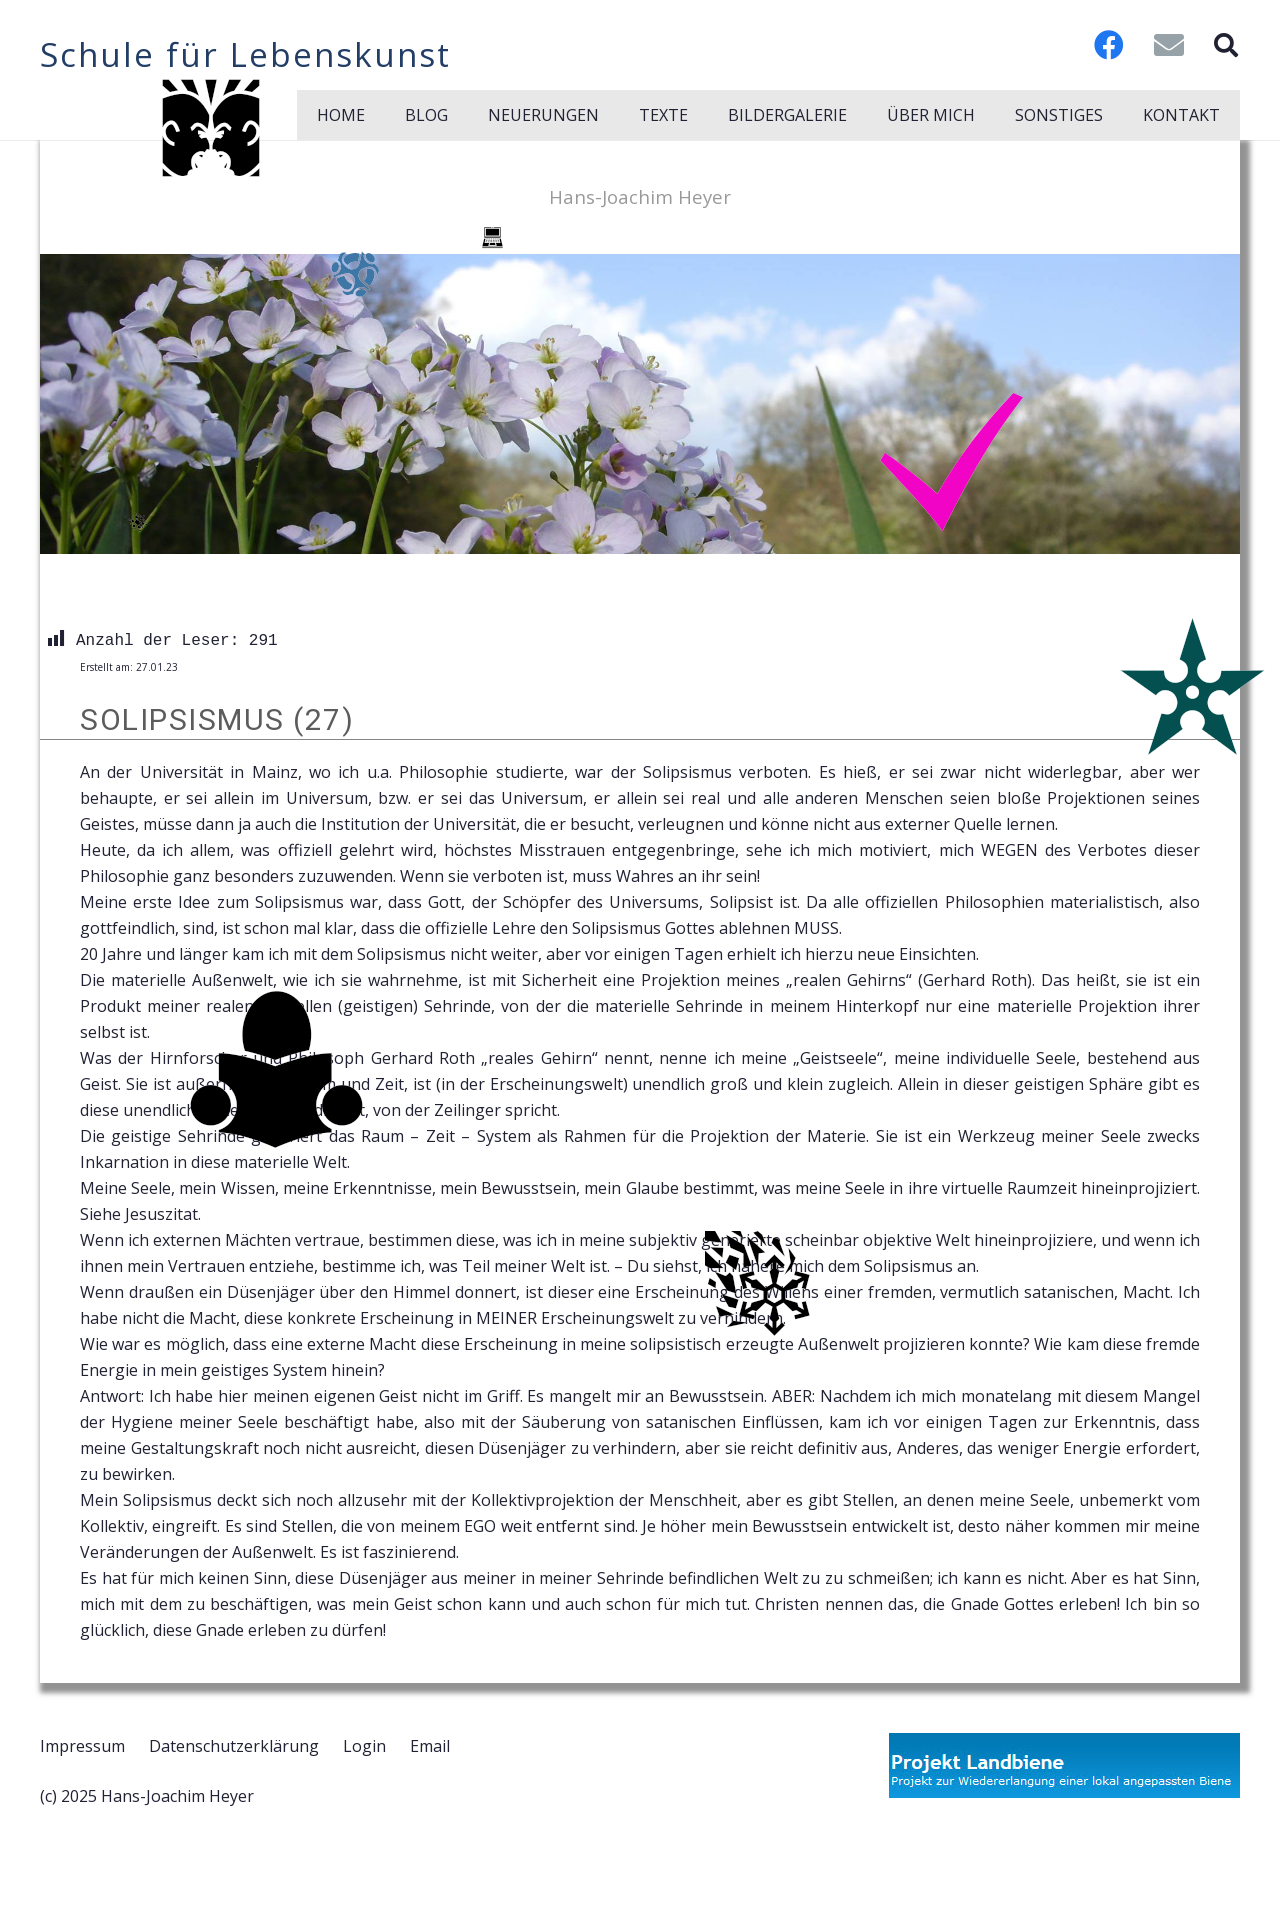  What do you see at coordinates (211, 128) in the screenshot?
I see `indicates a versus or battle mode` at bounding box center [211, 128].